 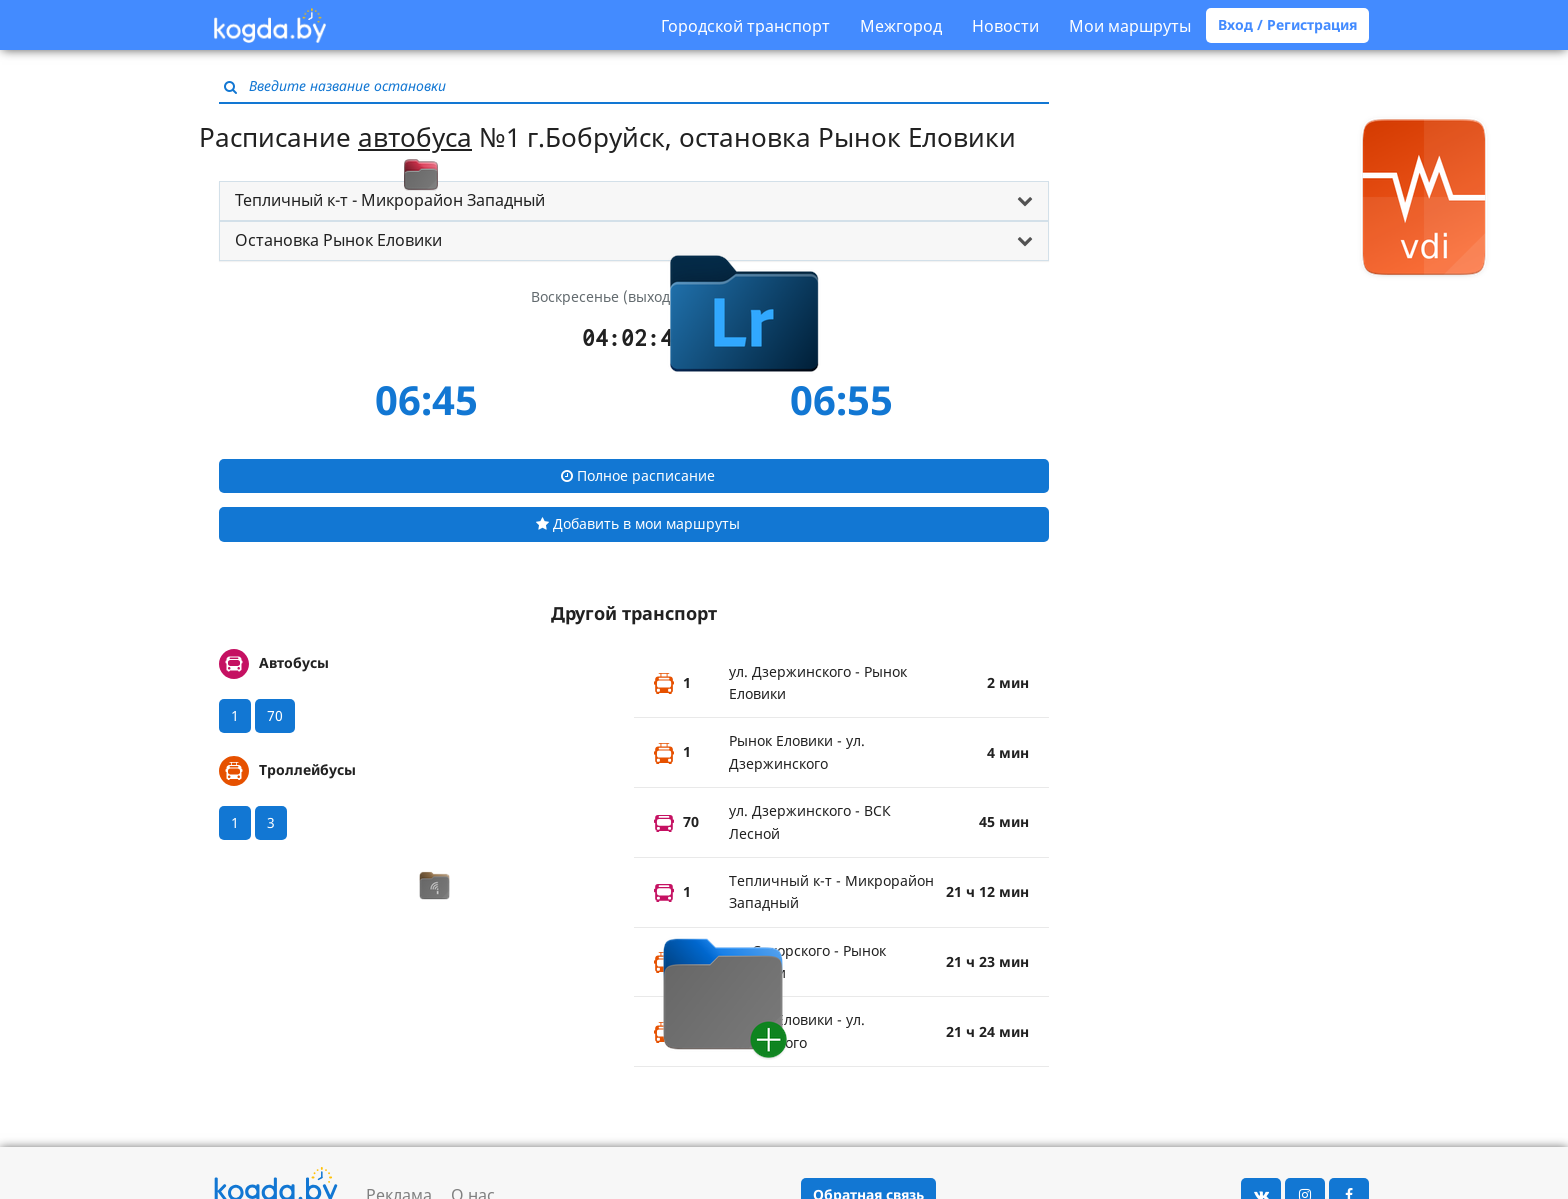 I want to click on virtualbox virtual disk image file, so click(x=1424, y=197).